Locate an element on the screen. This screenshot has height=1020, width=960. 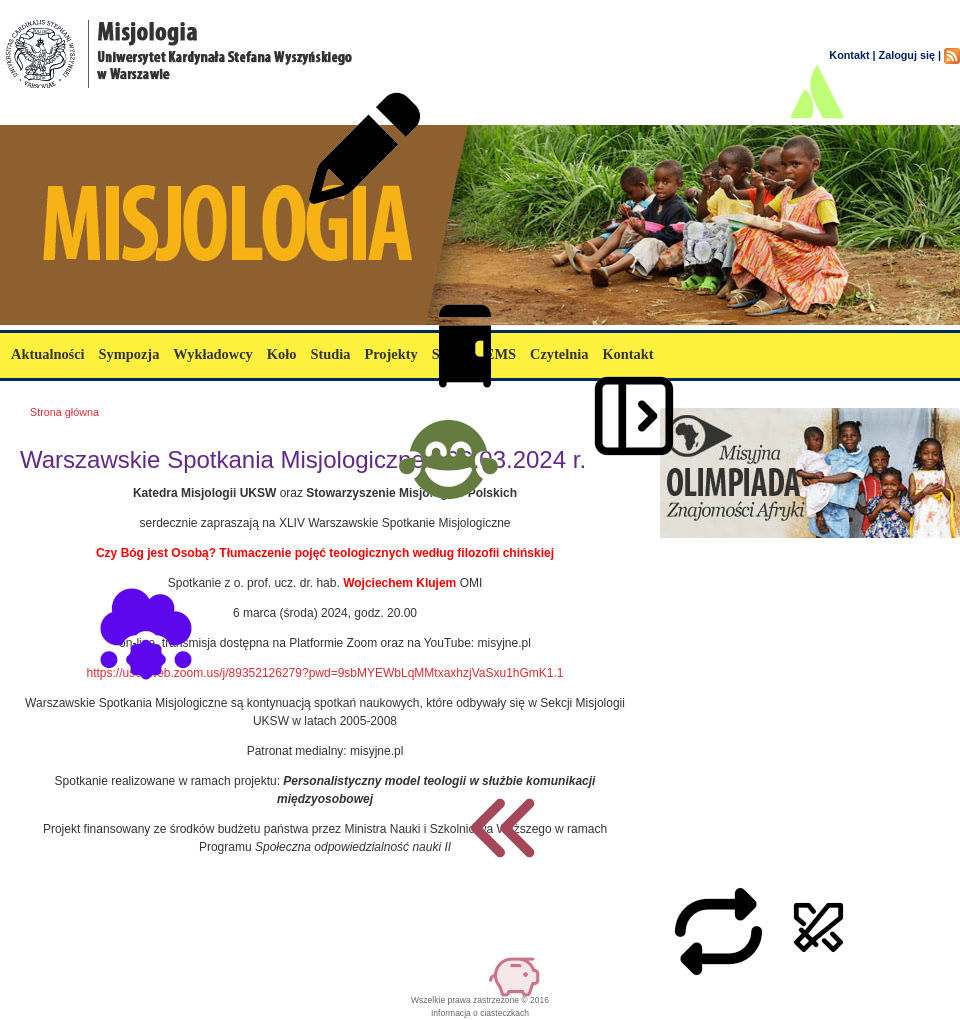
start a battle or combat mode is located at coordinates (818, 927).